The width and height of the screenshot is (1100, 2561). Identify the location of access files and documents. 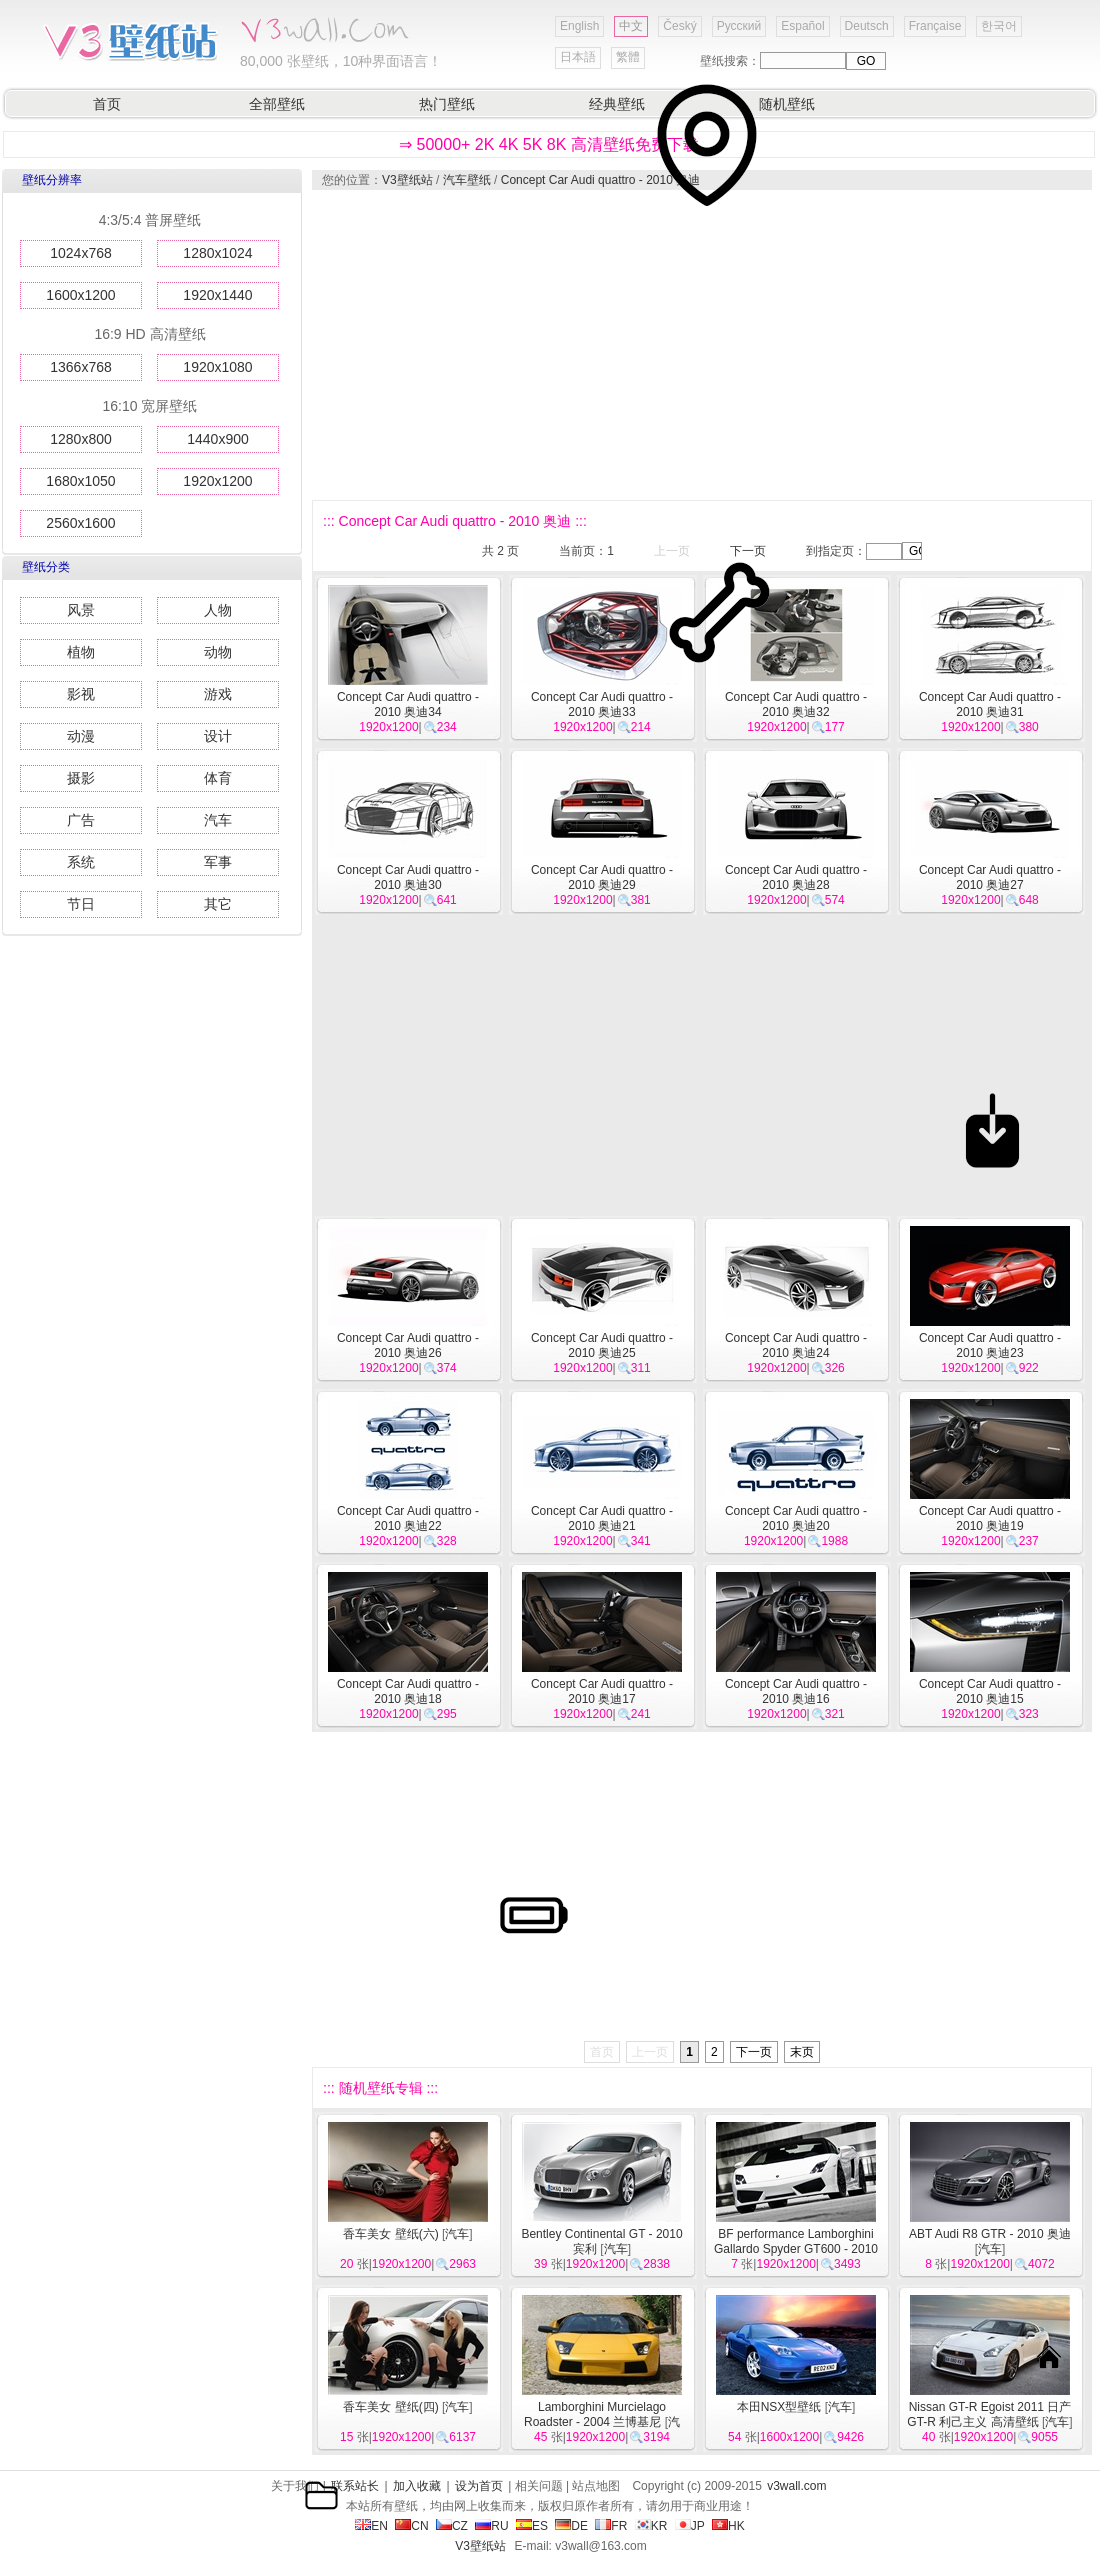
(321, 2495).